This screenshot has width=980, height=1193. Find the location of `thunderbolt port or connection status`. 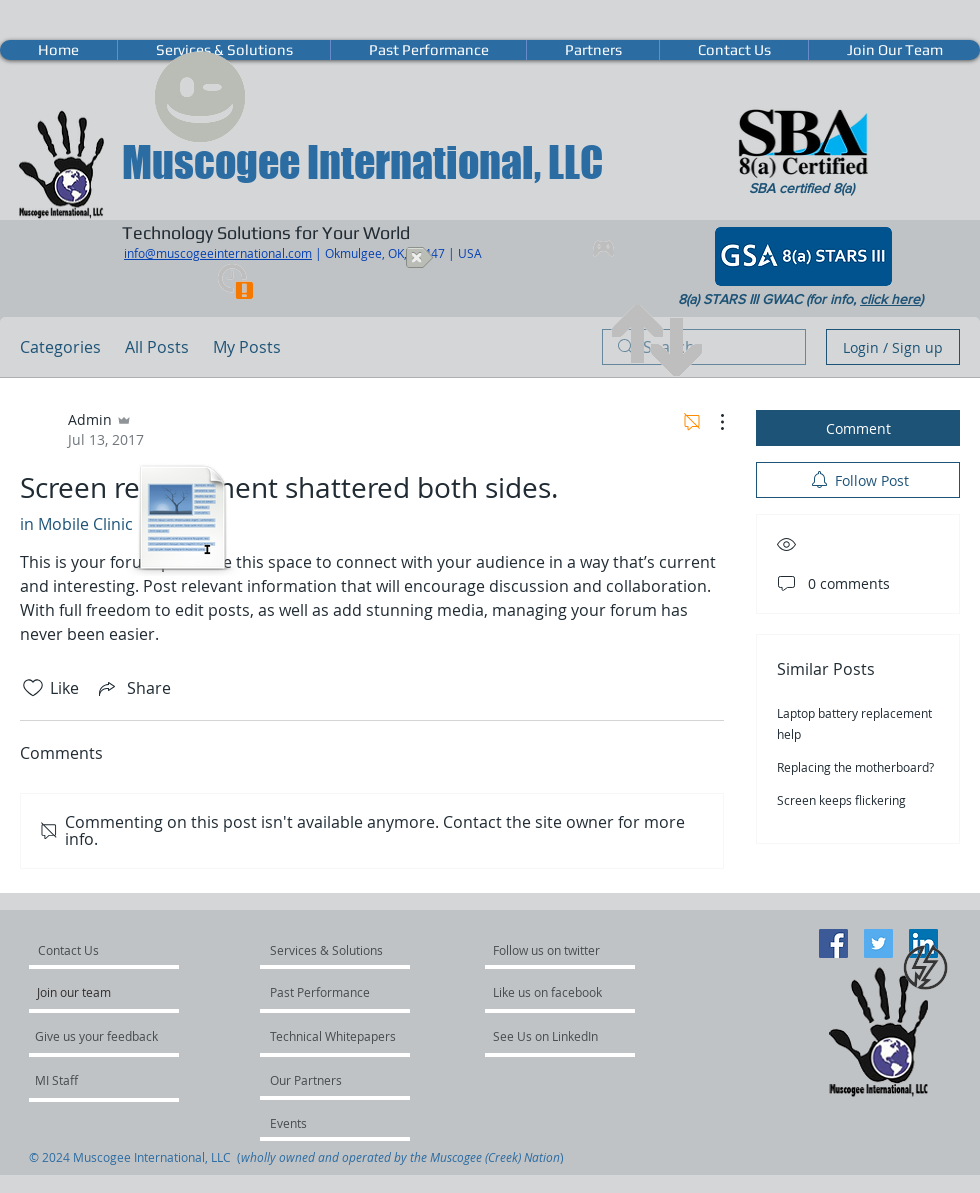

thunderbolt port or connection status is located at coordinates (925, 967).